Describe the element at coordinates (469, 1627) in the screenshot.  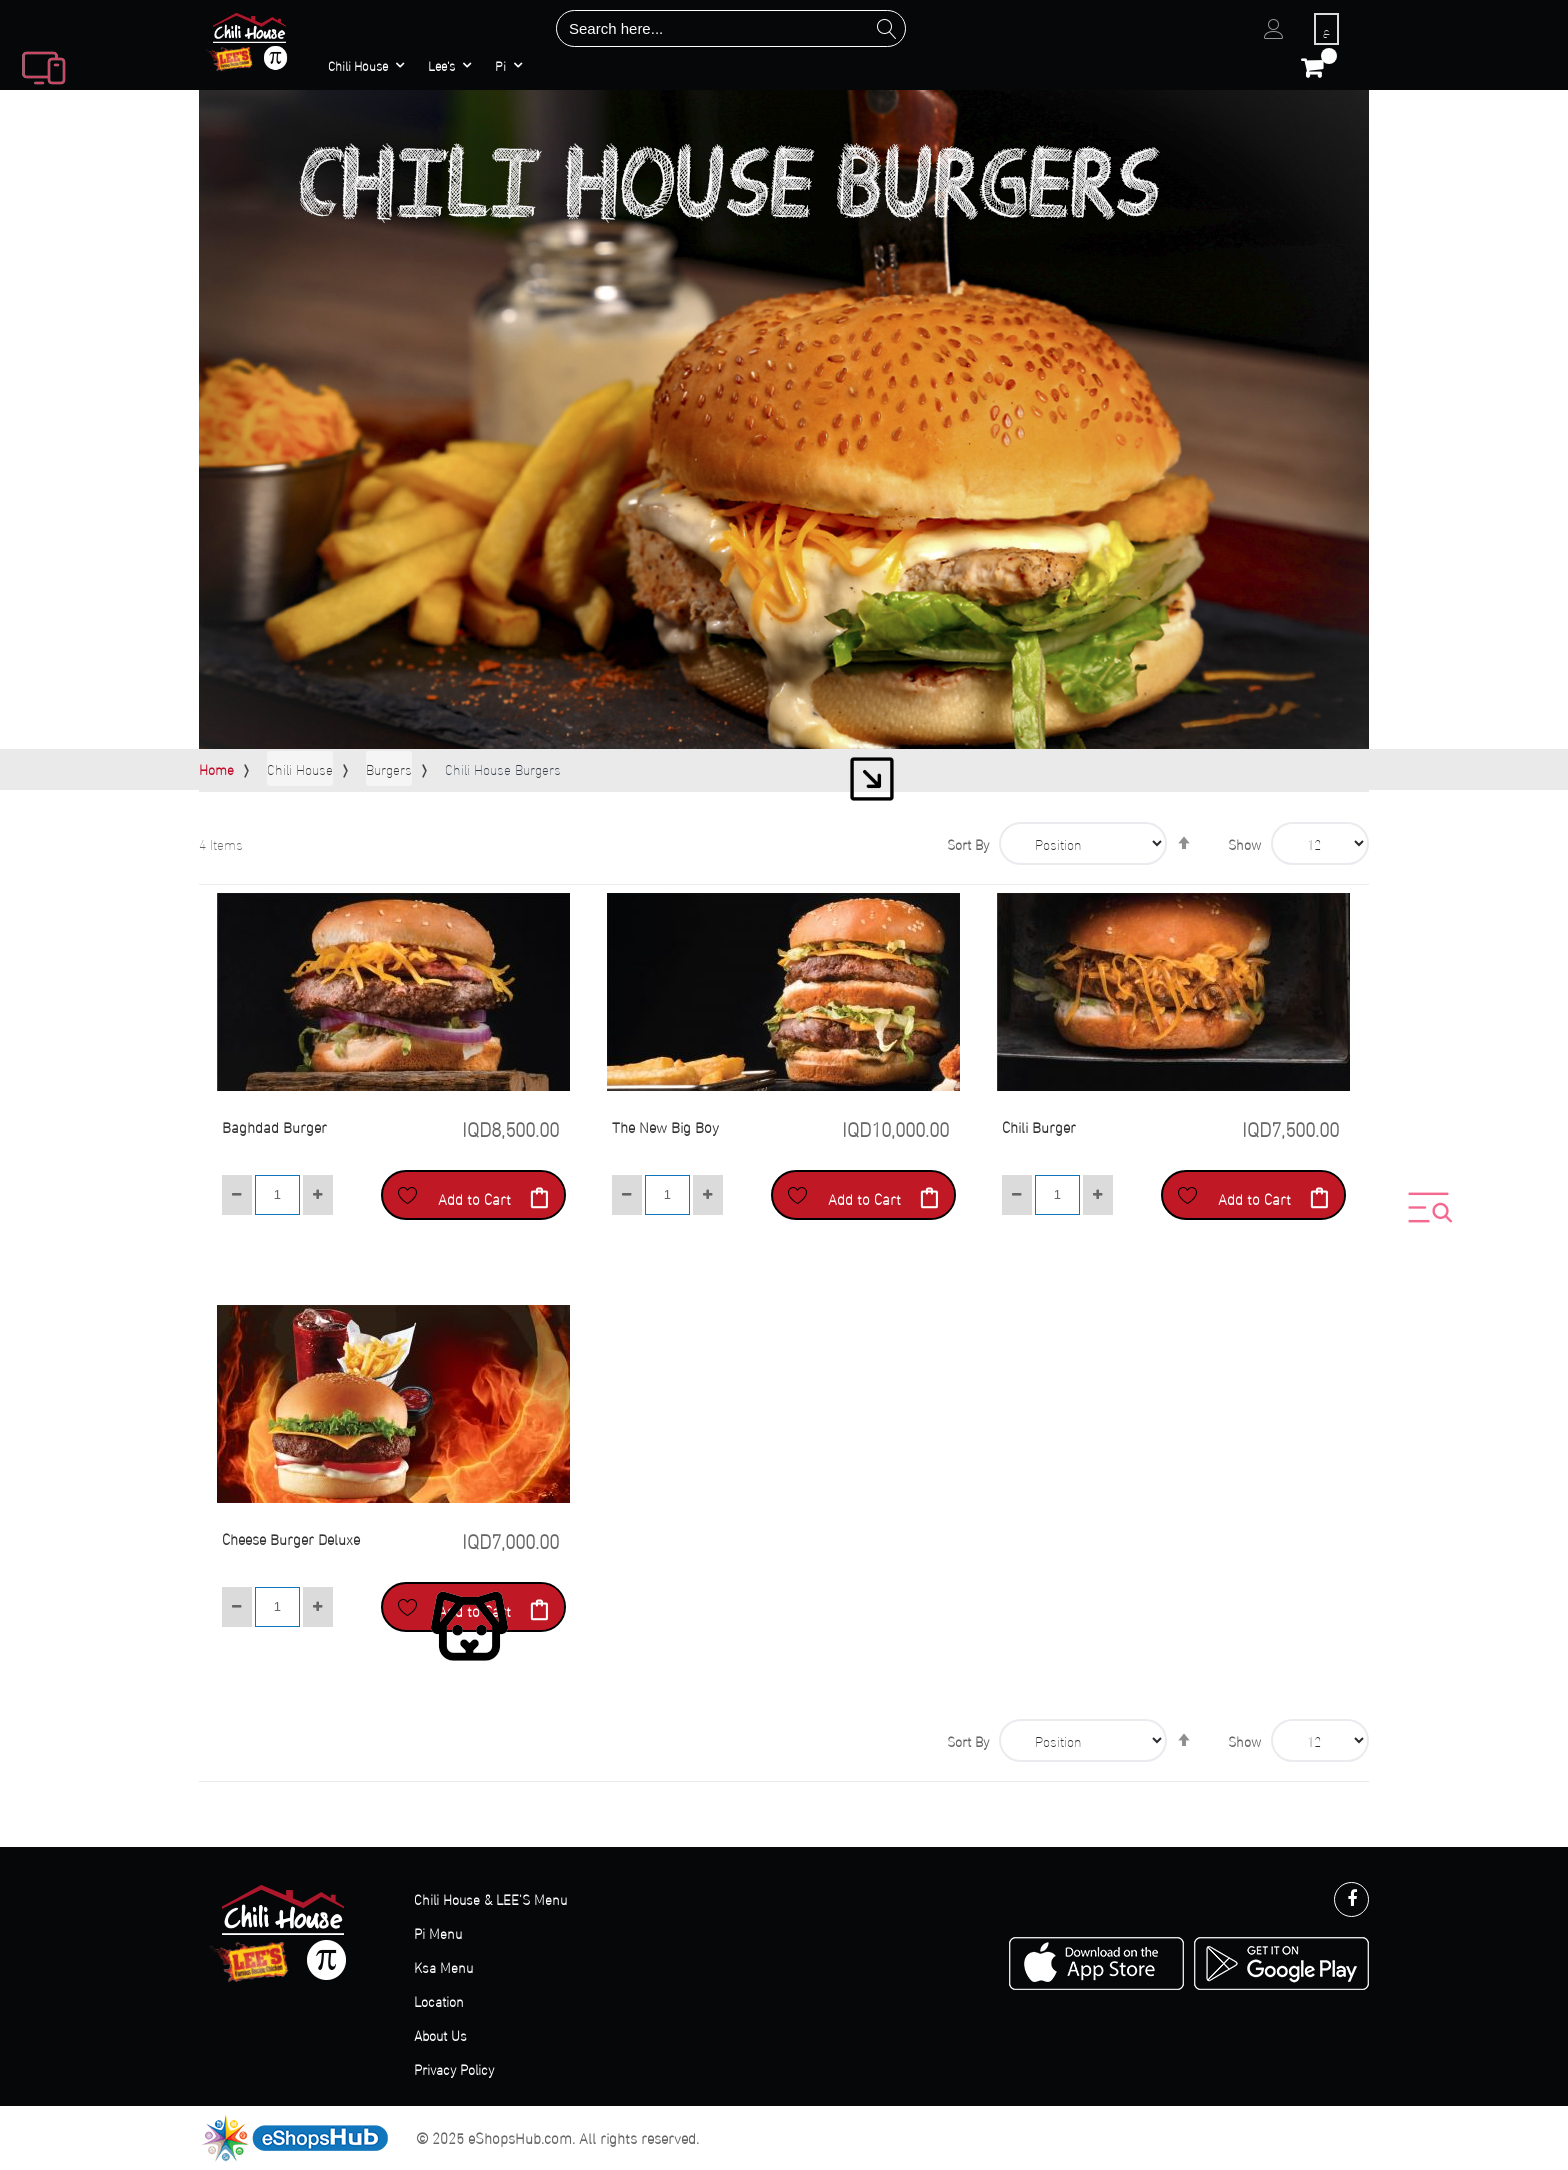
I see `access pet-related features or settings` at that location.